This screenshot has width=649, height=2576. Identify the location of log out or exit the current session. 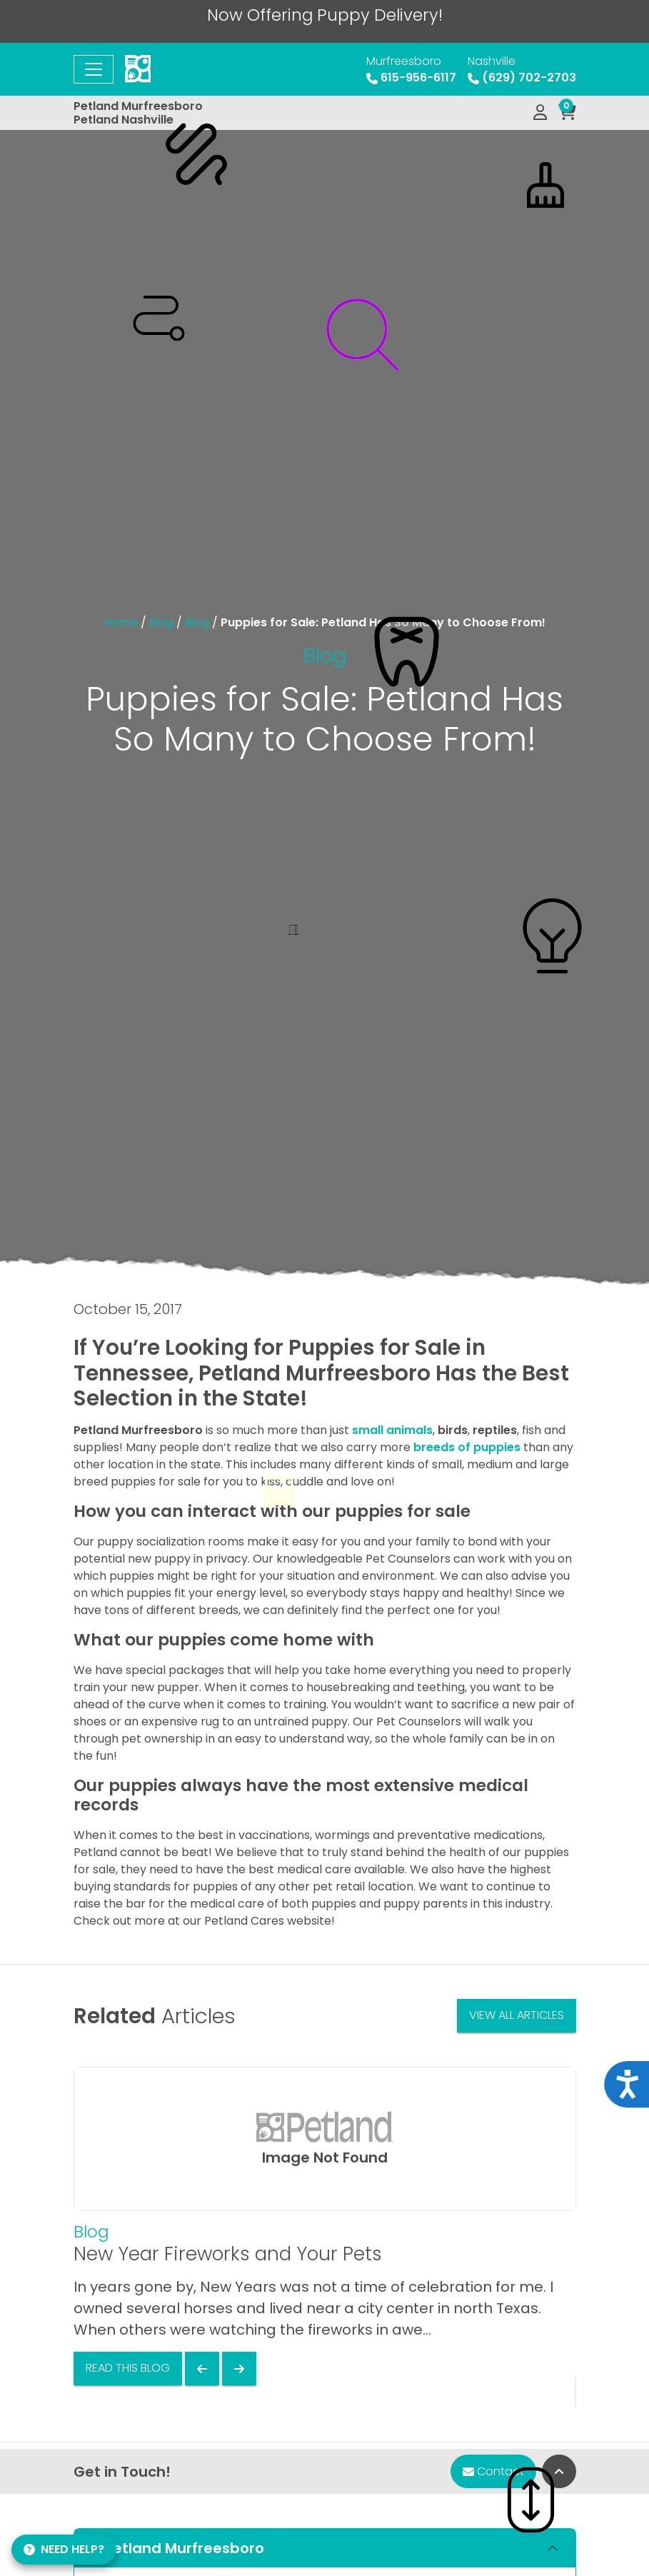
(293, 930).